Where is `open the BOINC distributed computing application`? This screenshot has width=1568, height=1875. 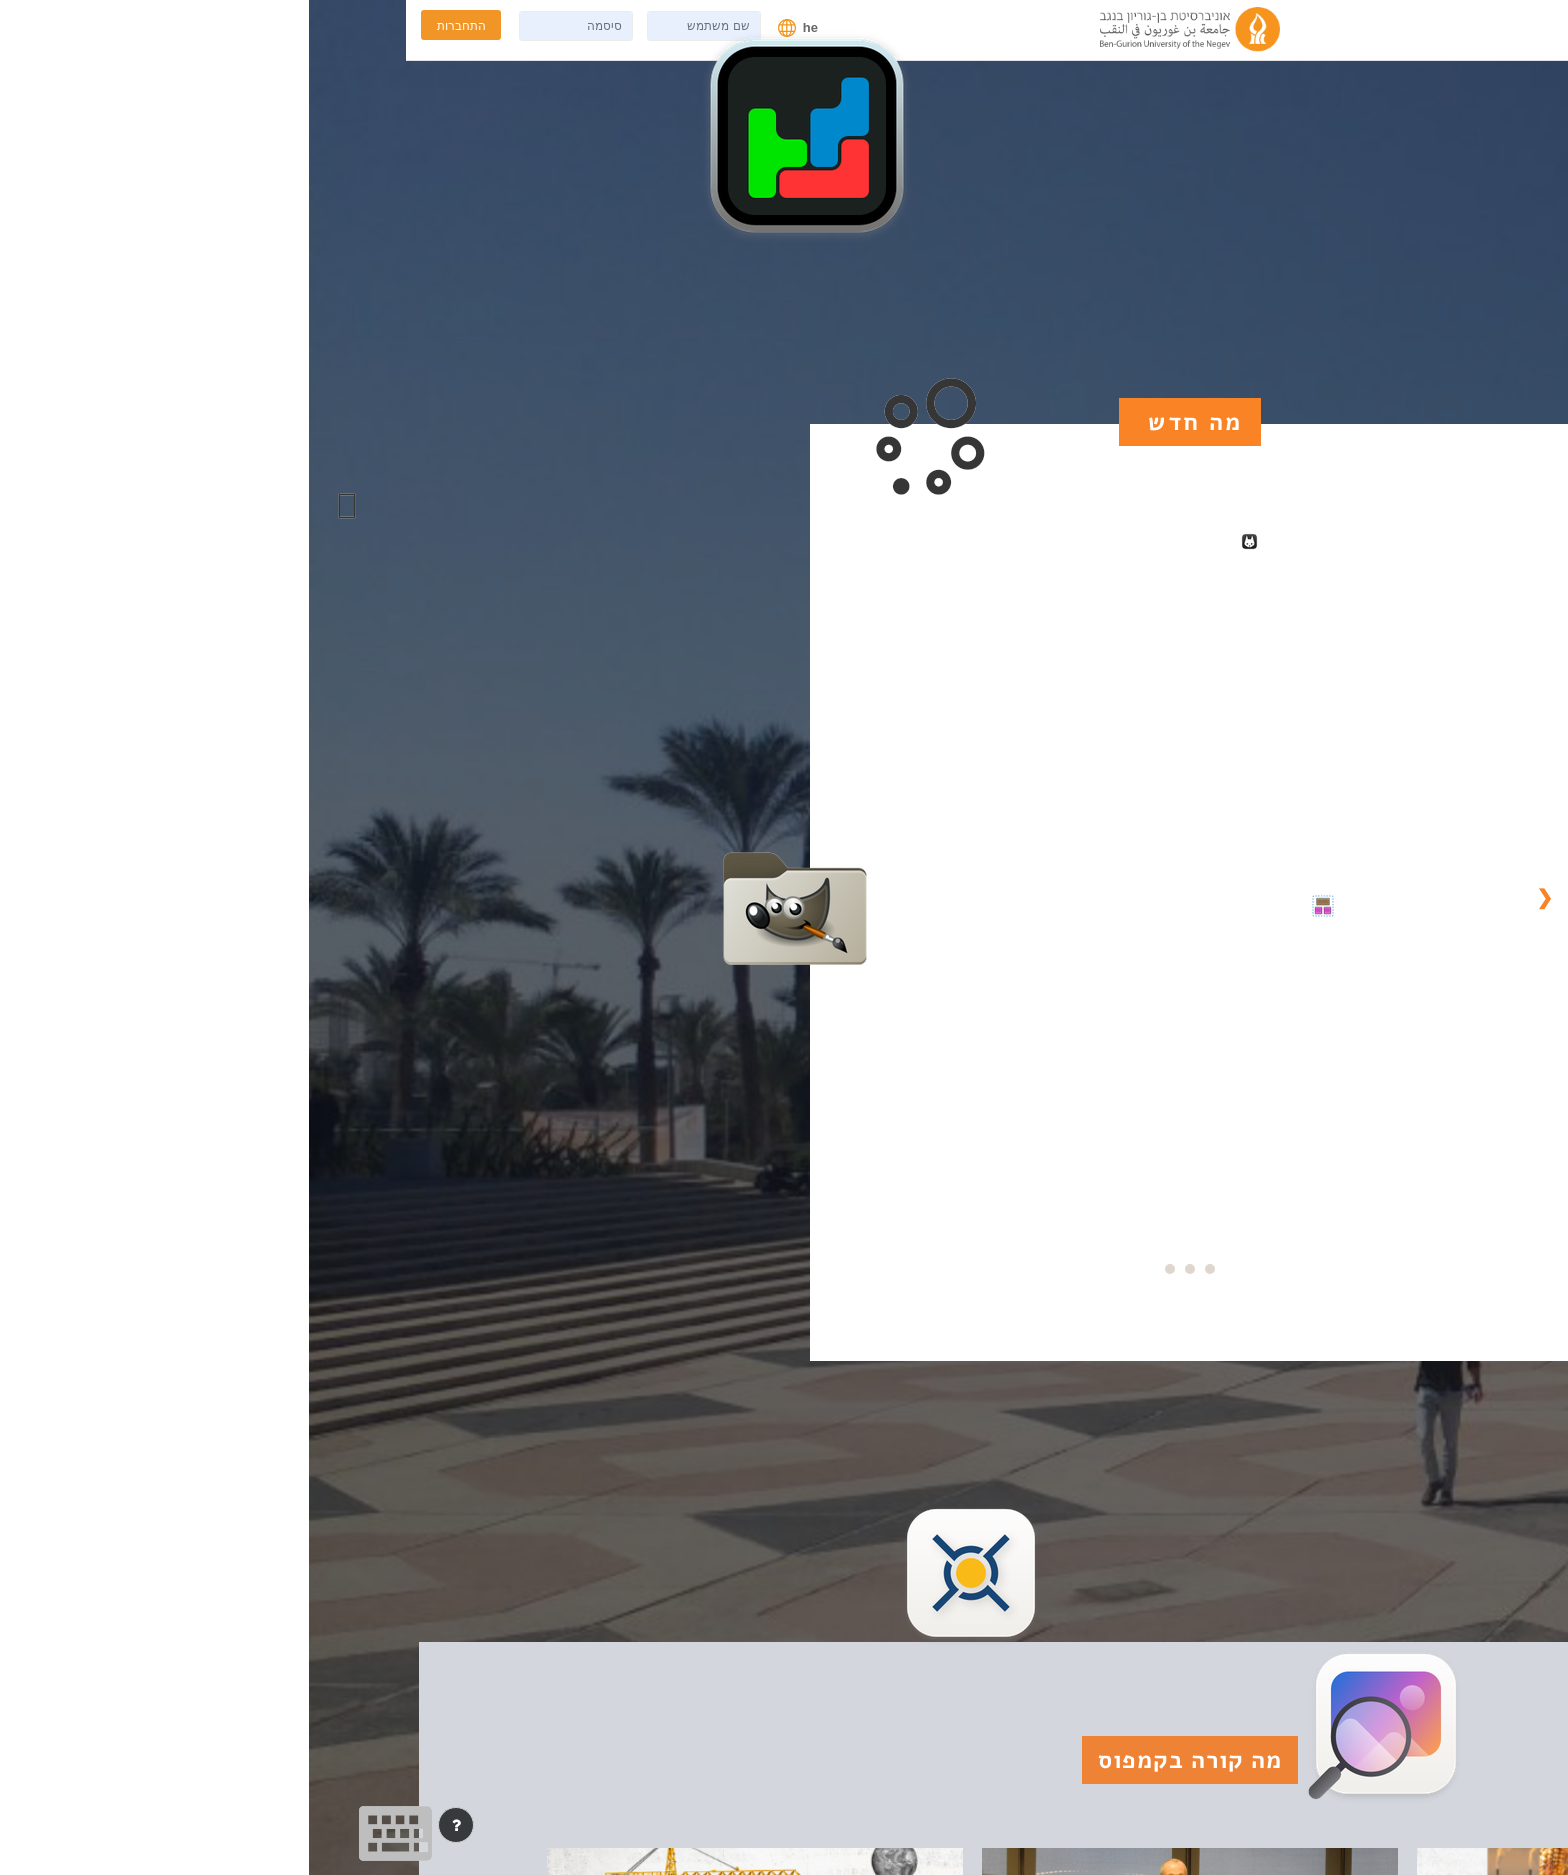
open the BOINC distributed computing application is located at coordinates (971, 1573).